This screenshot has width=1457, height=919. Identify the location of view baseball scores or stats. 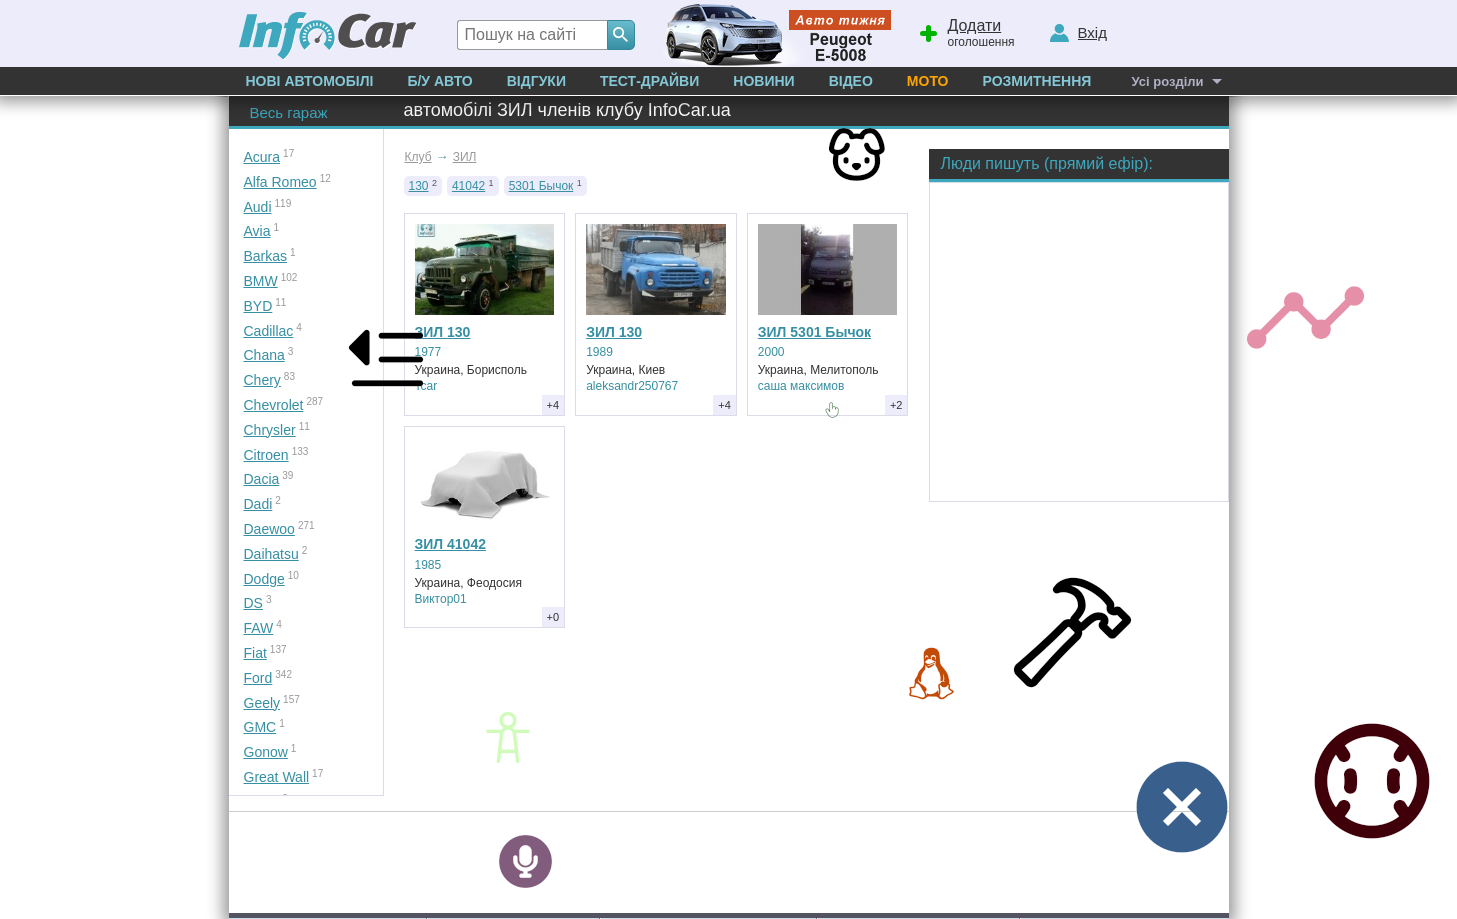
(1372, 781).